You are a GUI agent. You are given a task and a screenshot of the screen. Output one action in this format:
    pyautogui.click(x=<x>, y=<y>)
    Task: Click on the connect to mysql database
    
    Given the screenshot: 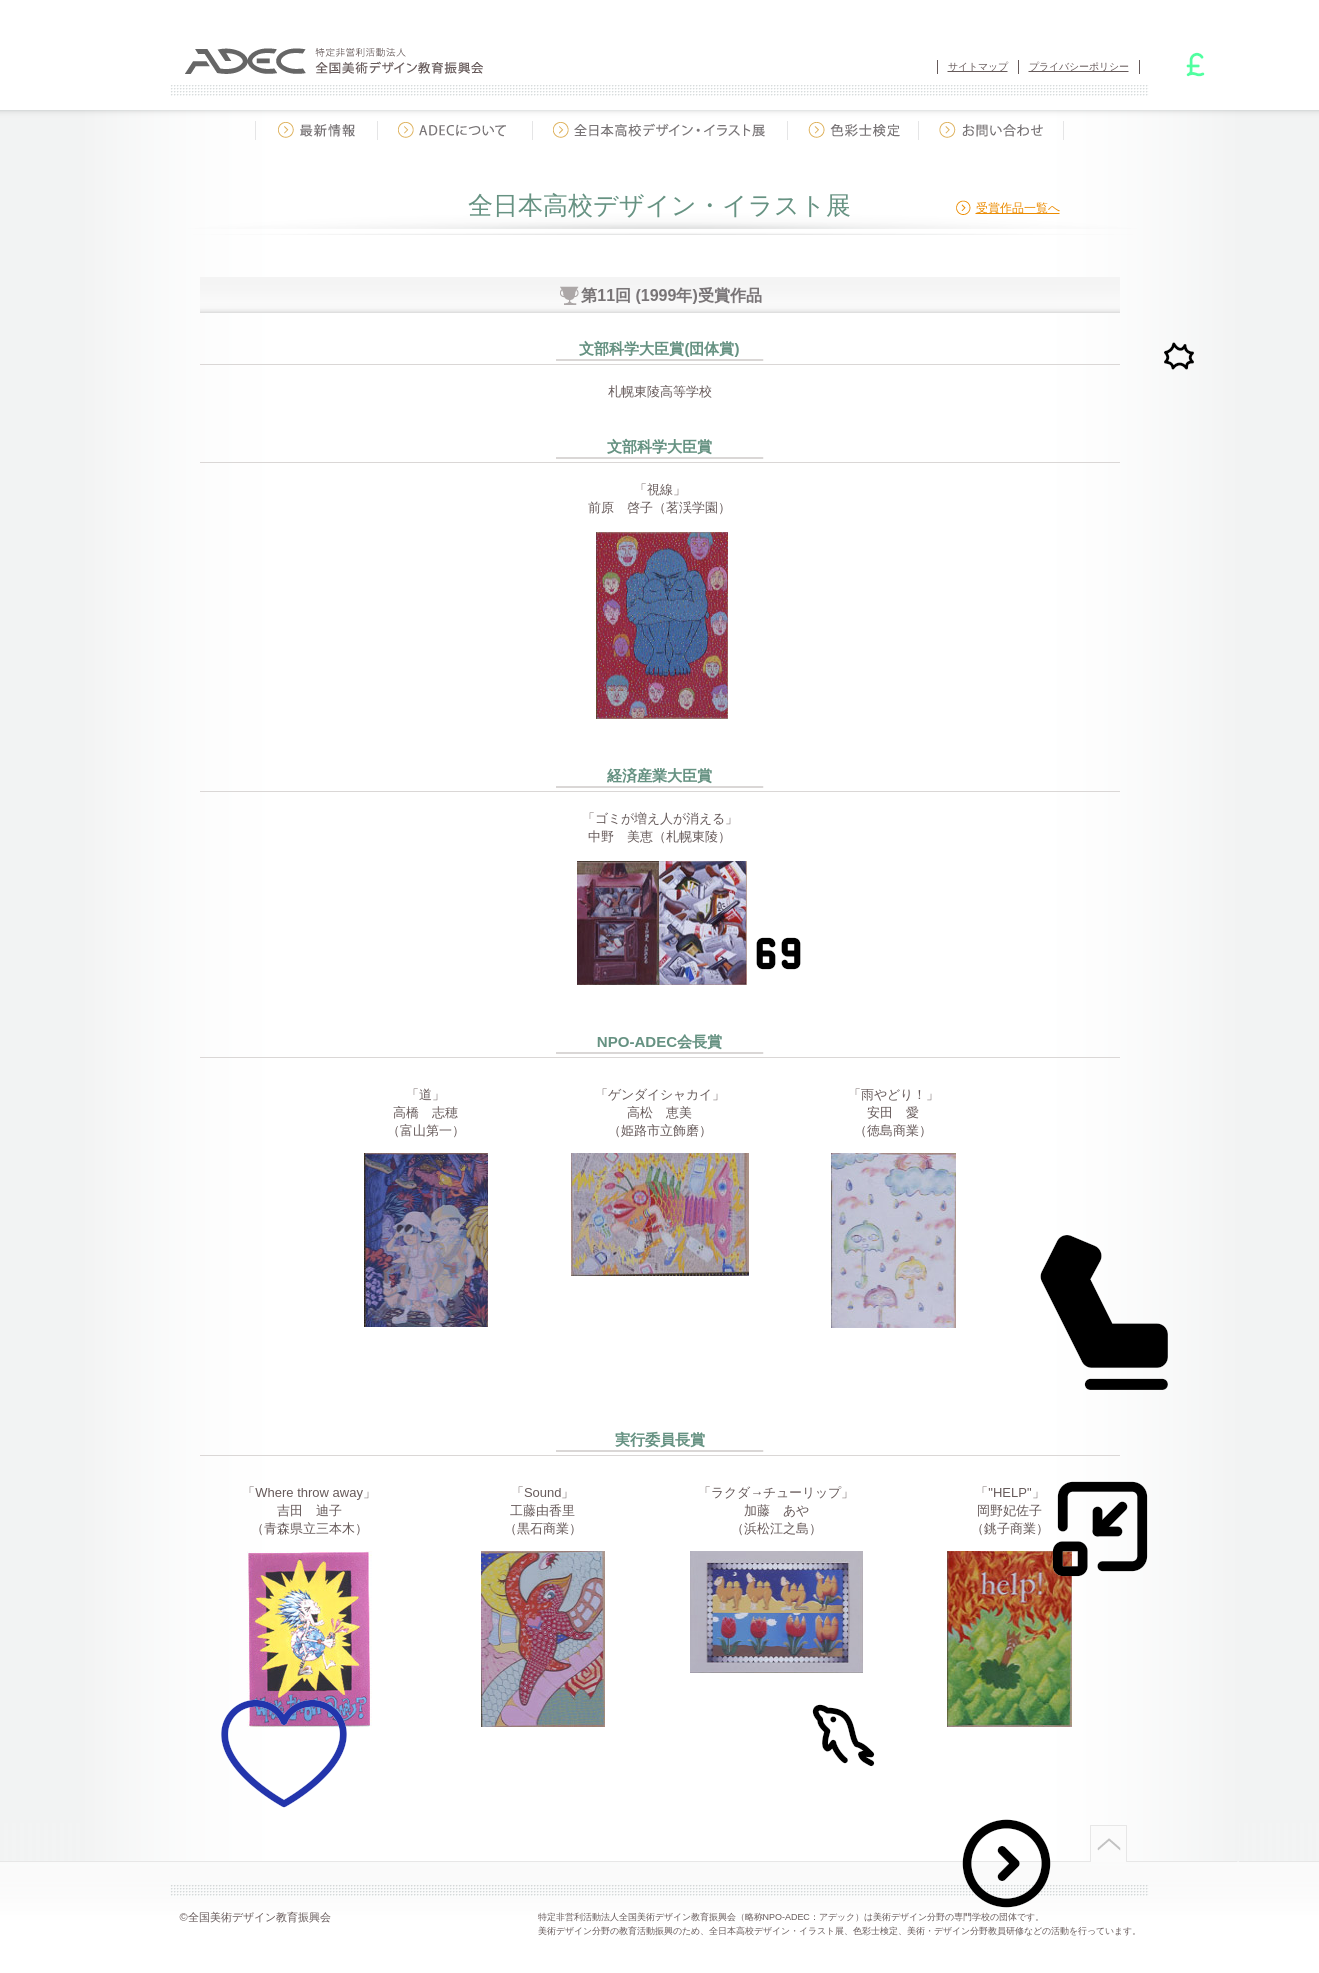 What is the action you would take?
    pyautogui.click(x=842, y=1734)
    